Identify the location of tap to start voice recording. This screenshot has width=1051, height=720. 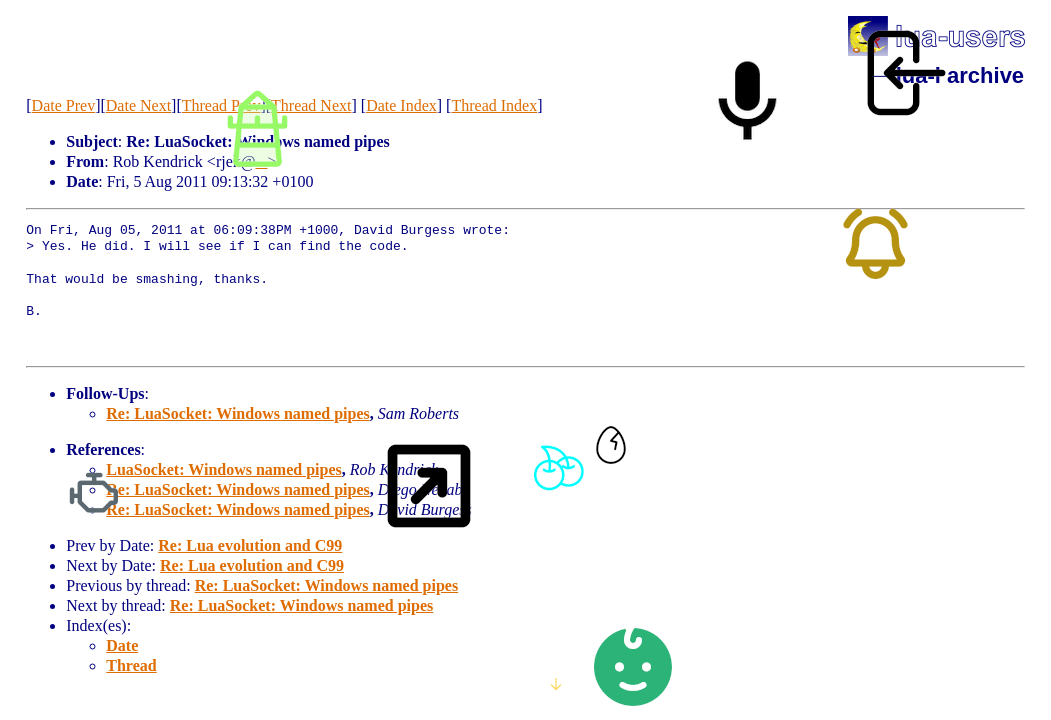
(747, 102).